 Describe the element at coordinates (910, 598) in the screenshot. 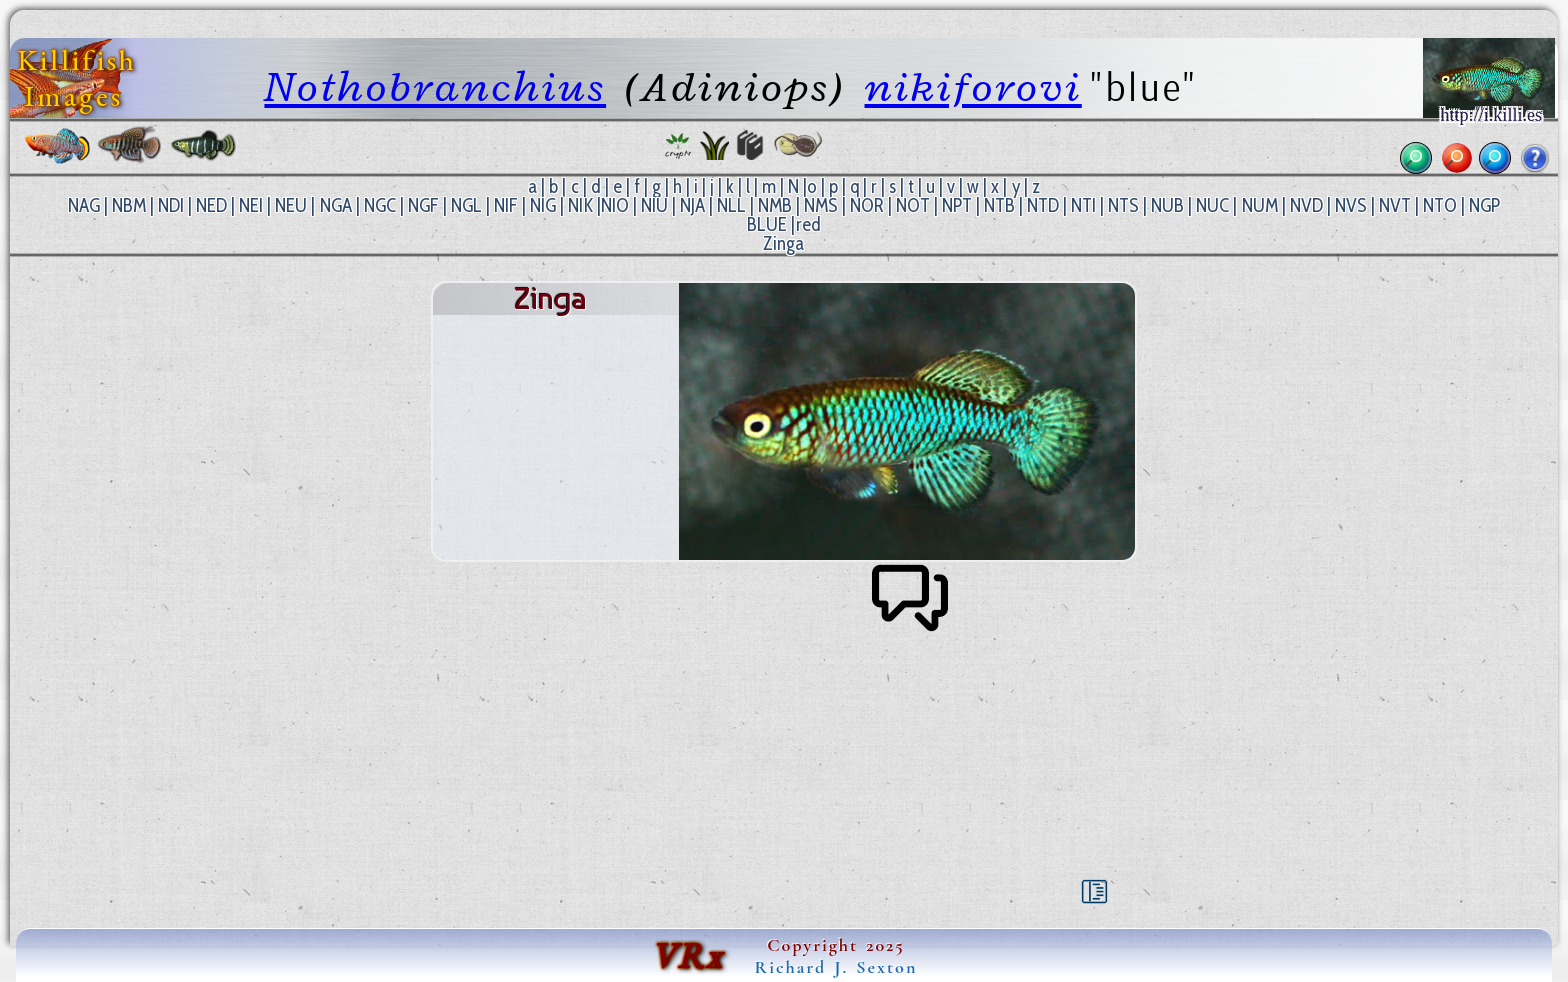

I see `view discussion thread` at that location.